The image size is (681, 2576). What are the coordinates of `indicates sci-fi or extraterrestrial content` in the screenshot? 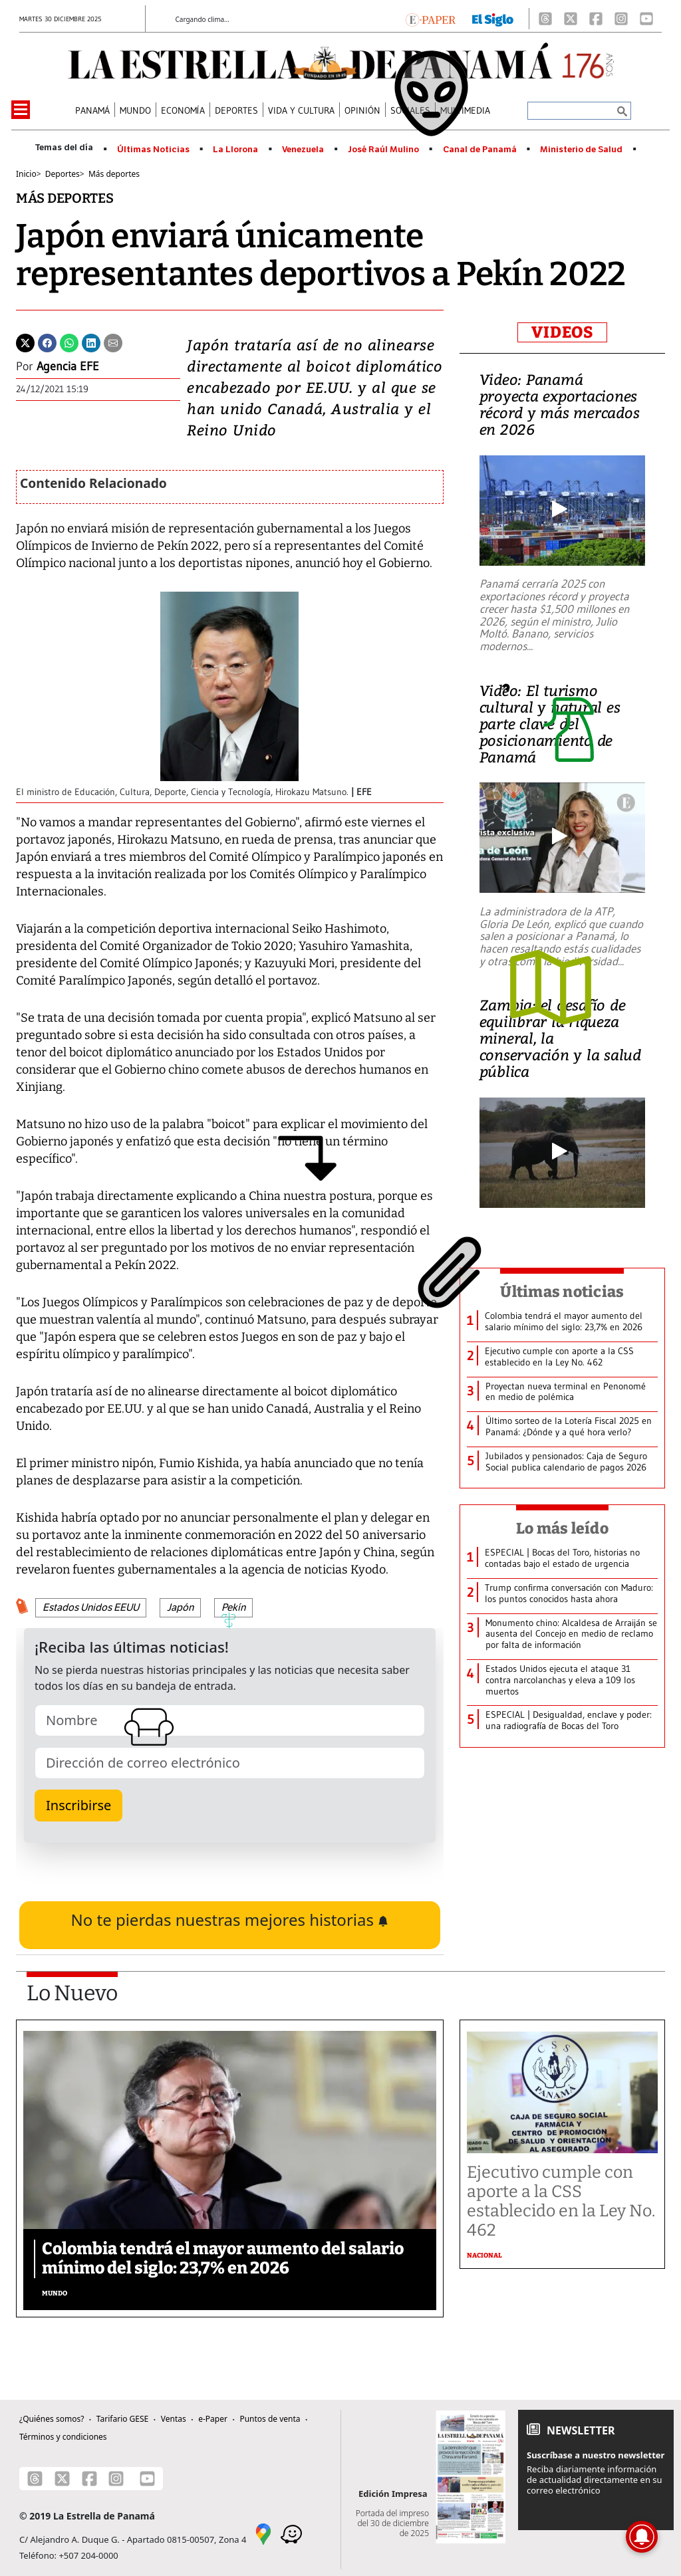 It's located at (431, 93).